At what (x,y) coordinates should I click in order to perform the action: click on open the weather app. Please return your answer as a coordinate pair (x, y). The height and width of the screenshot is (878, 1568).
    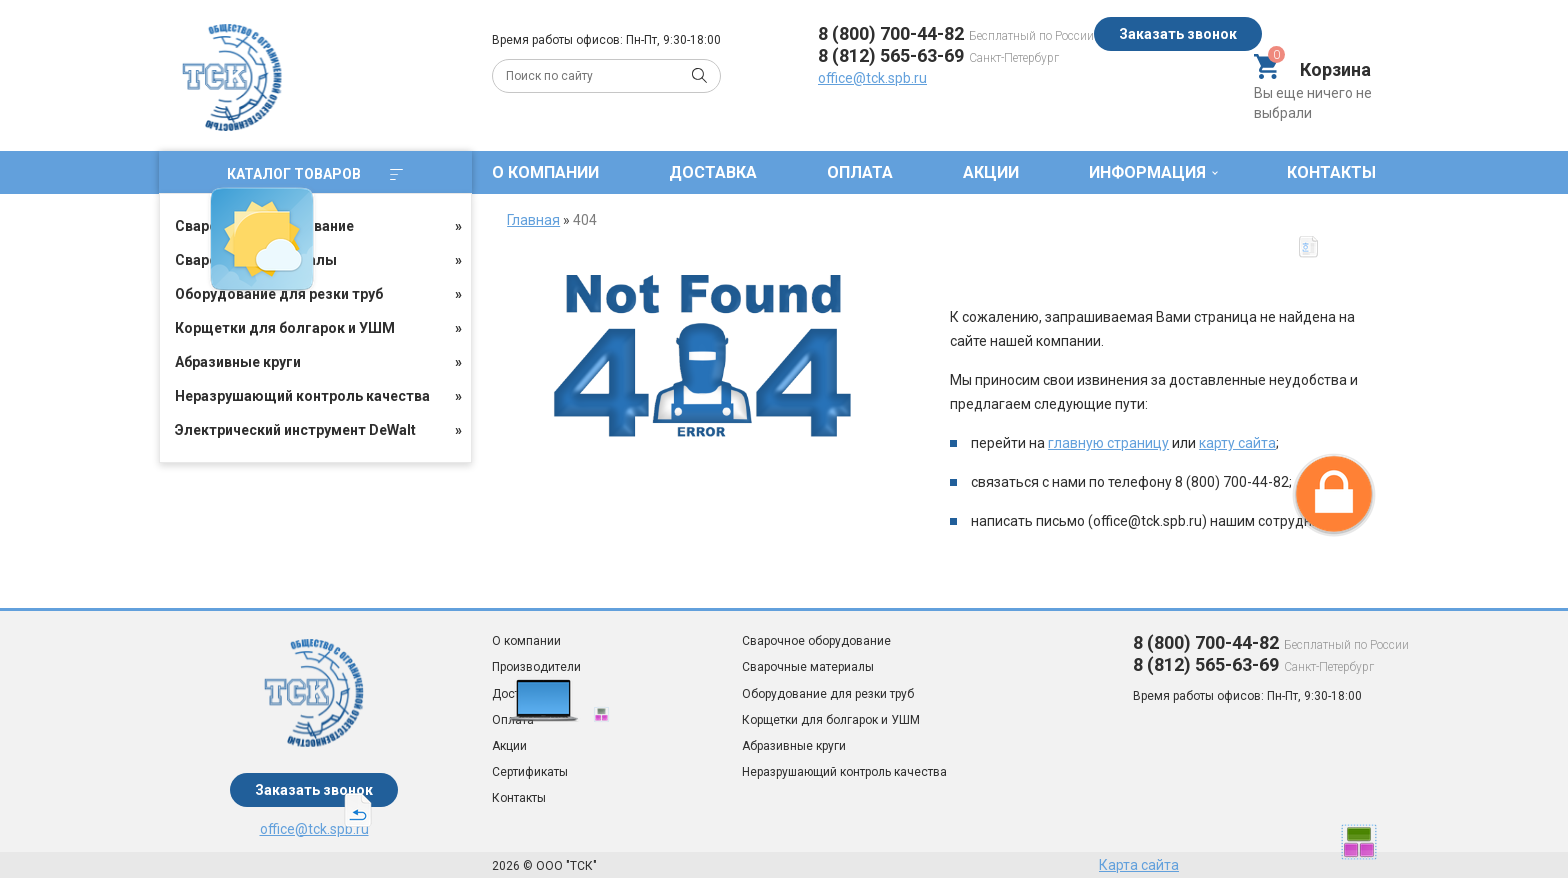
    Looking at the image, I should click on (262, 239).